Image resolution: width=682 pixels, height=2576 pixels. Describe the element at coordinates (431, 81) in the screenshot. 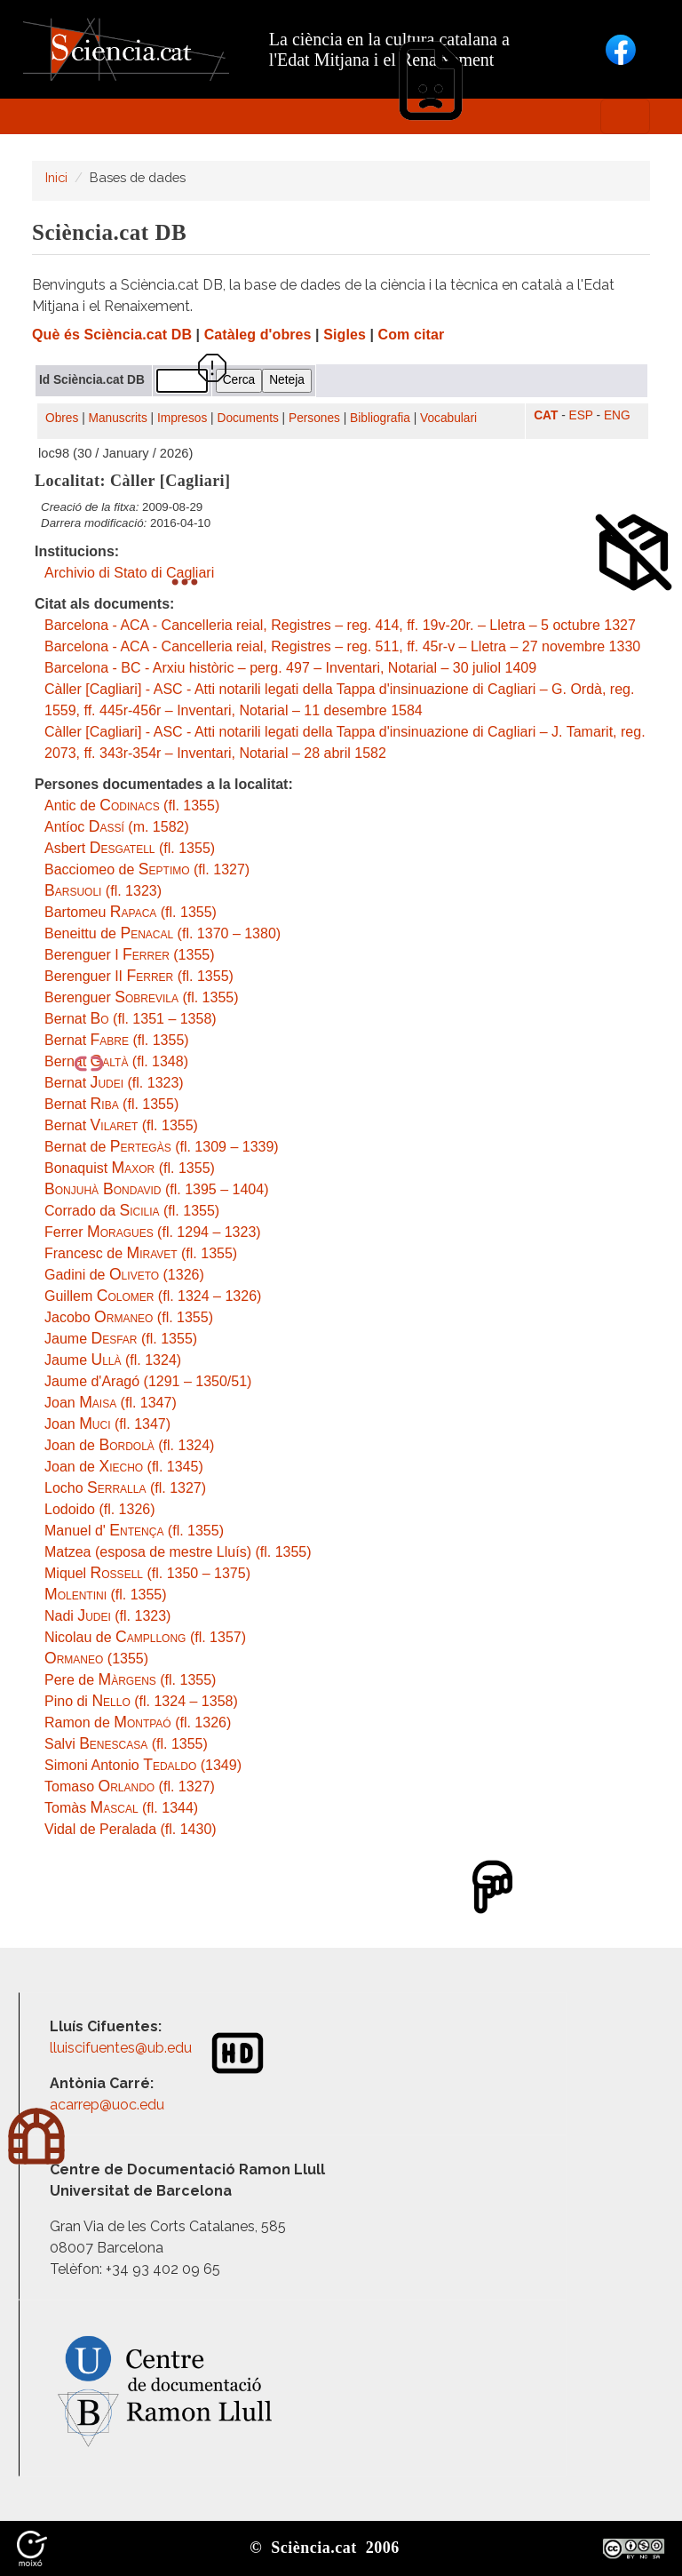

I see `file not found or missing document` at that location.